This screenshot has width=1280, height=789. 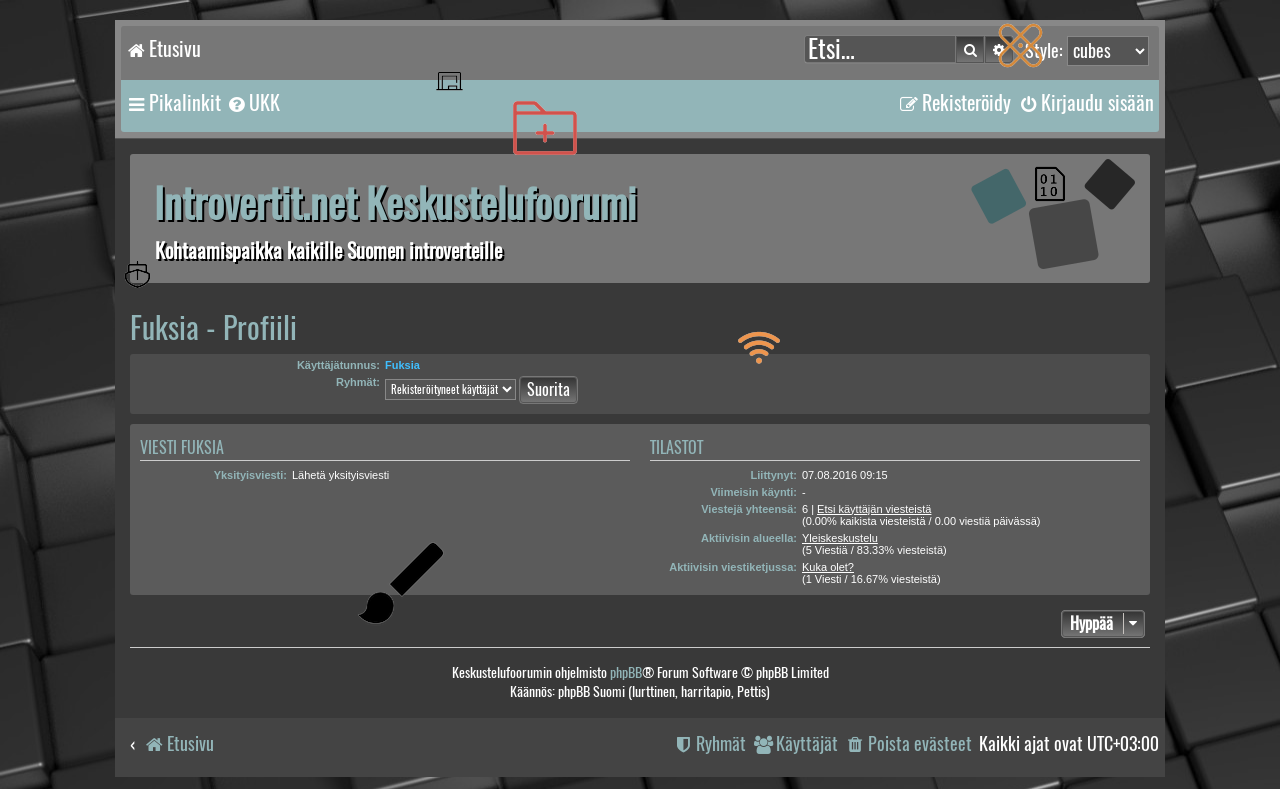 I want to click on create a new folder, so click(x=545, y=128).